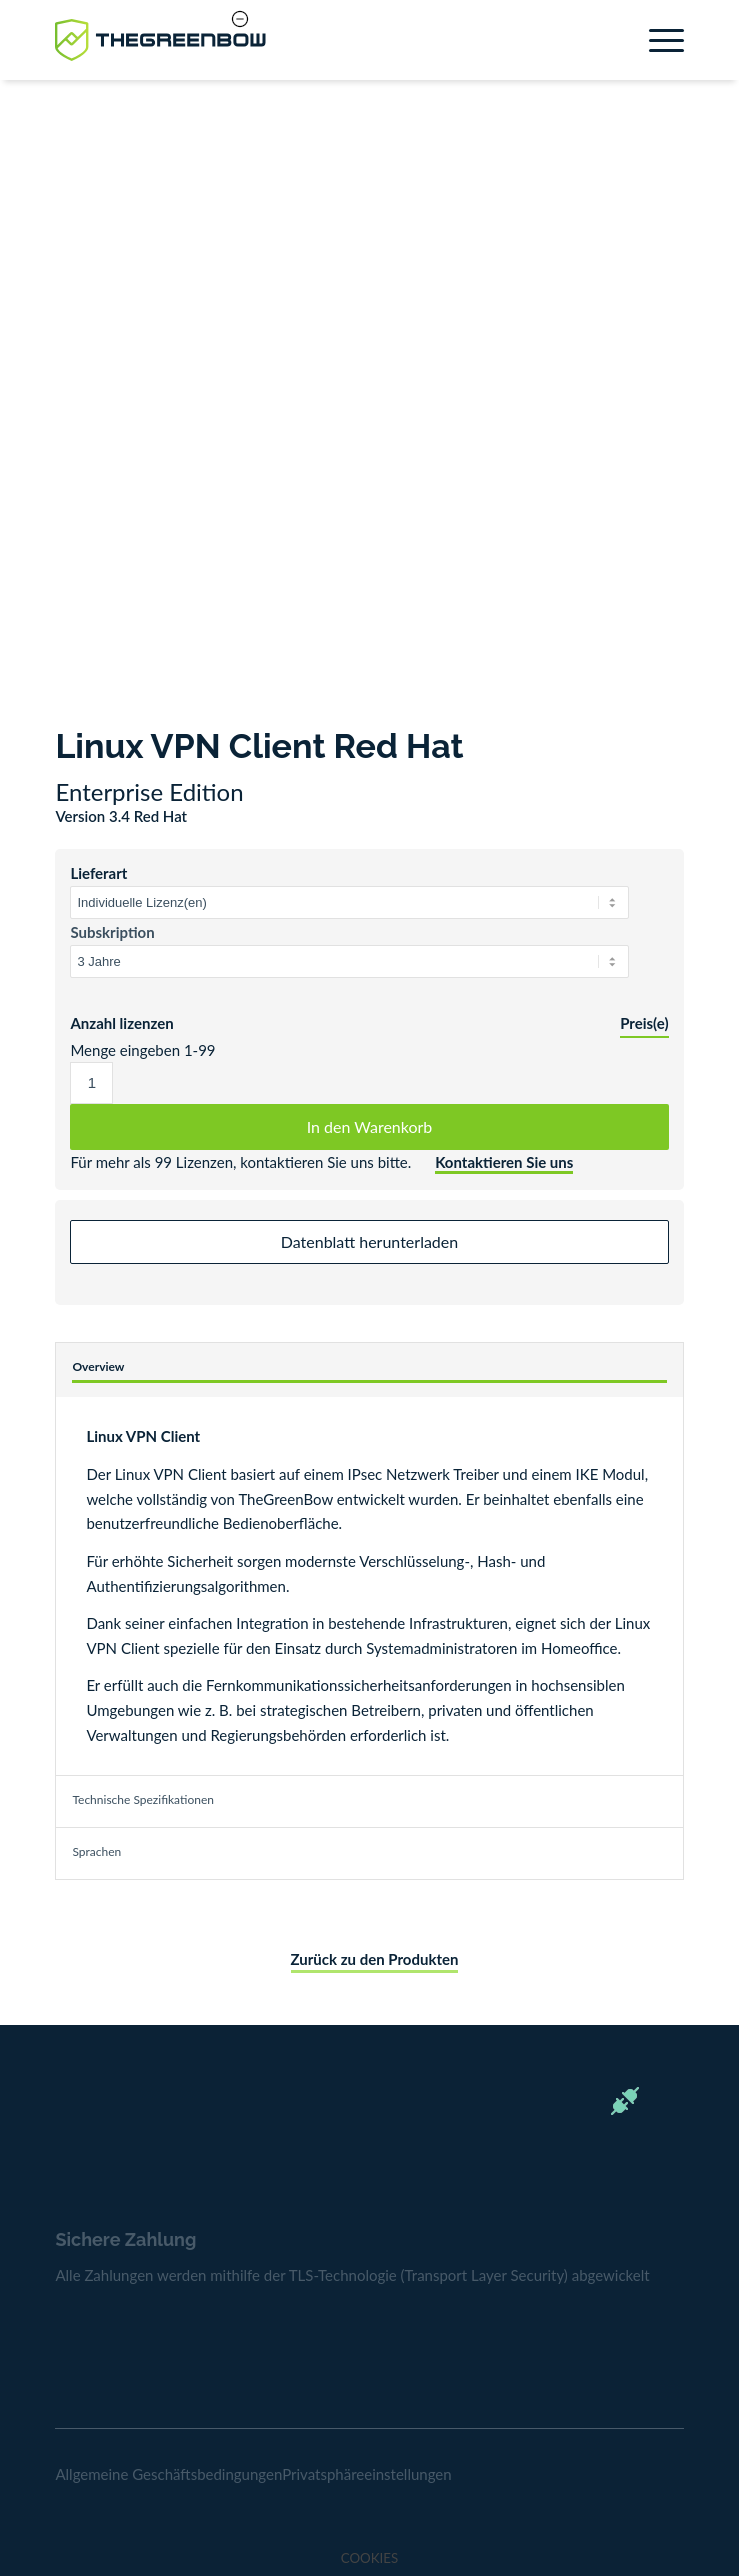  I want to click on connect or establish a connection, so click(625, 2101).